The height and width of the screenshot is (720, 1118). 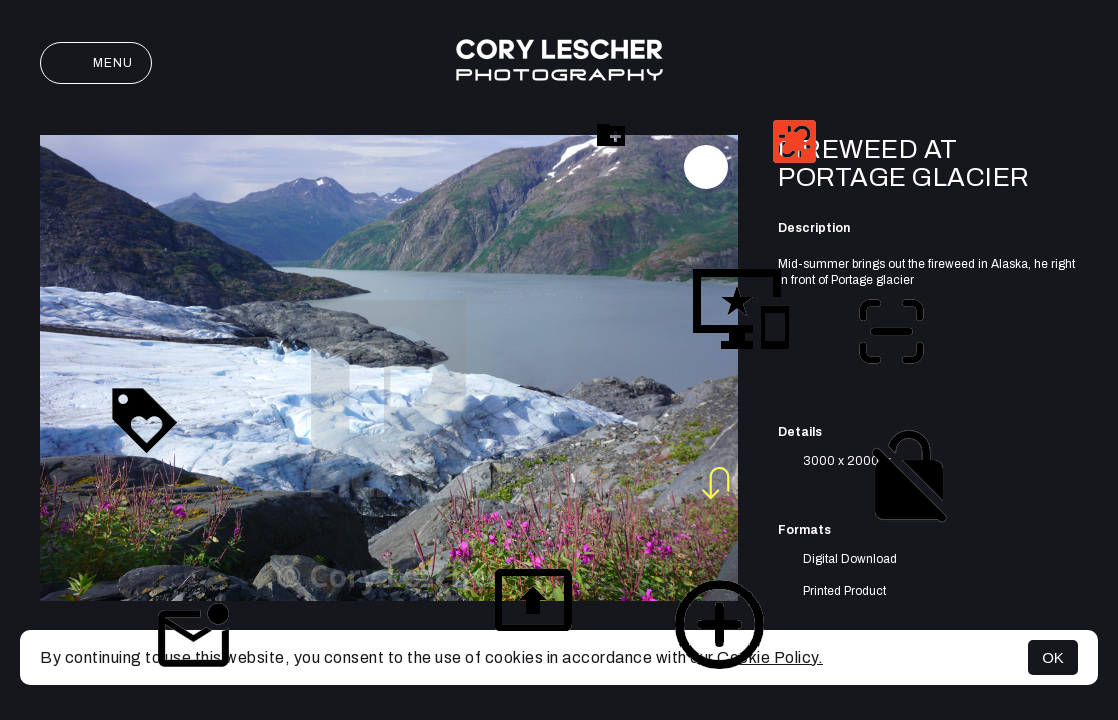 What do you see at coordinates (909, 477) in the screenshot?
I see `indicates an unsecured or unencrypted connection` at bounding box center [909, 477].